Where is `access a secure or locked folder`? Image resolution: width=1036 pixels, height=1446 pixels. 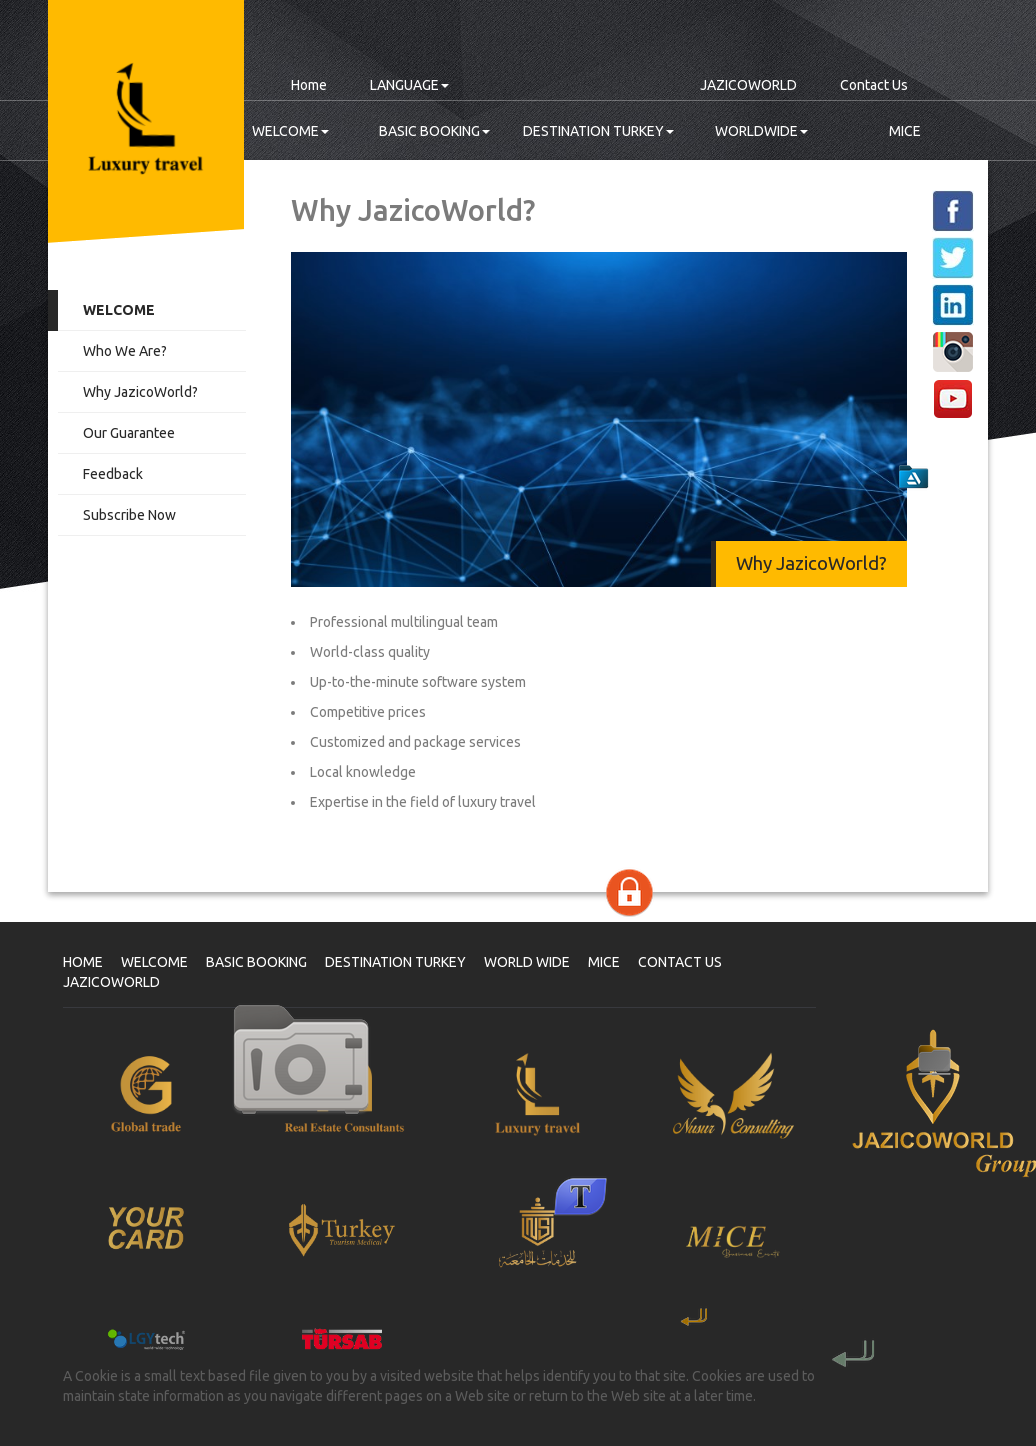
access a secure or locked folder is located at coordinates (300, 1061).